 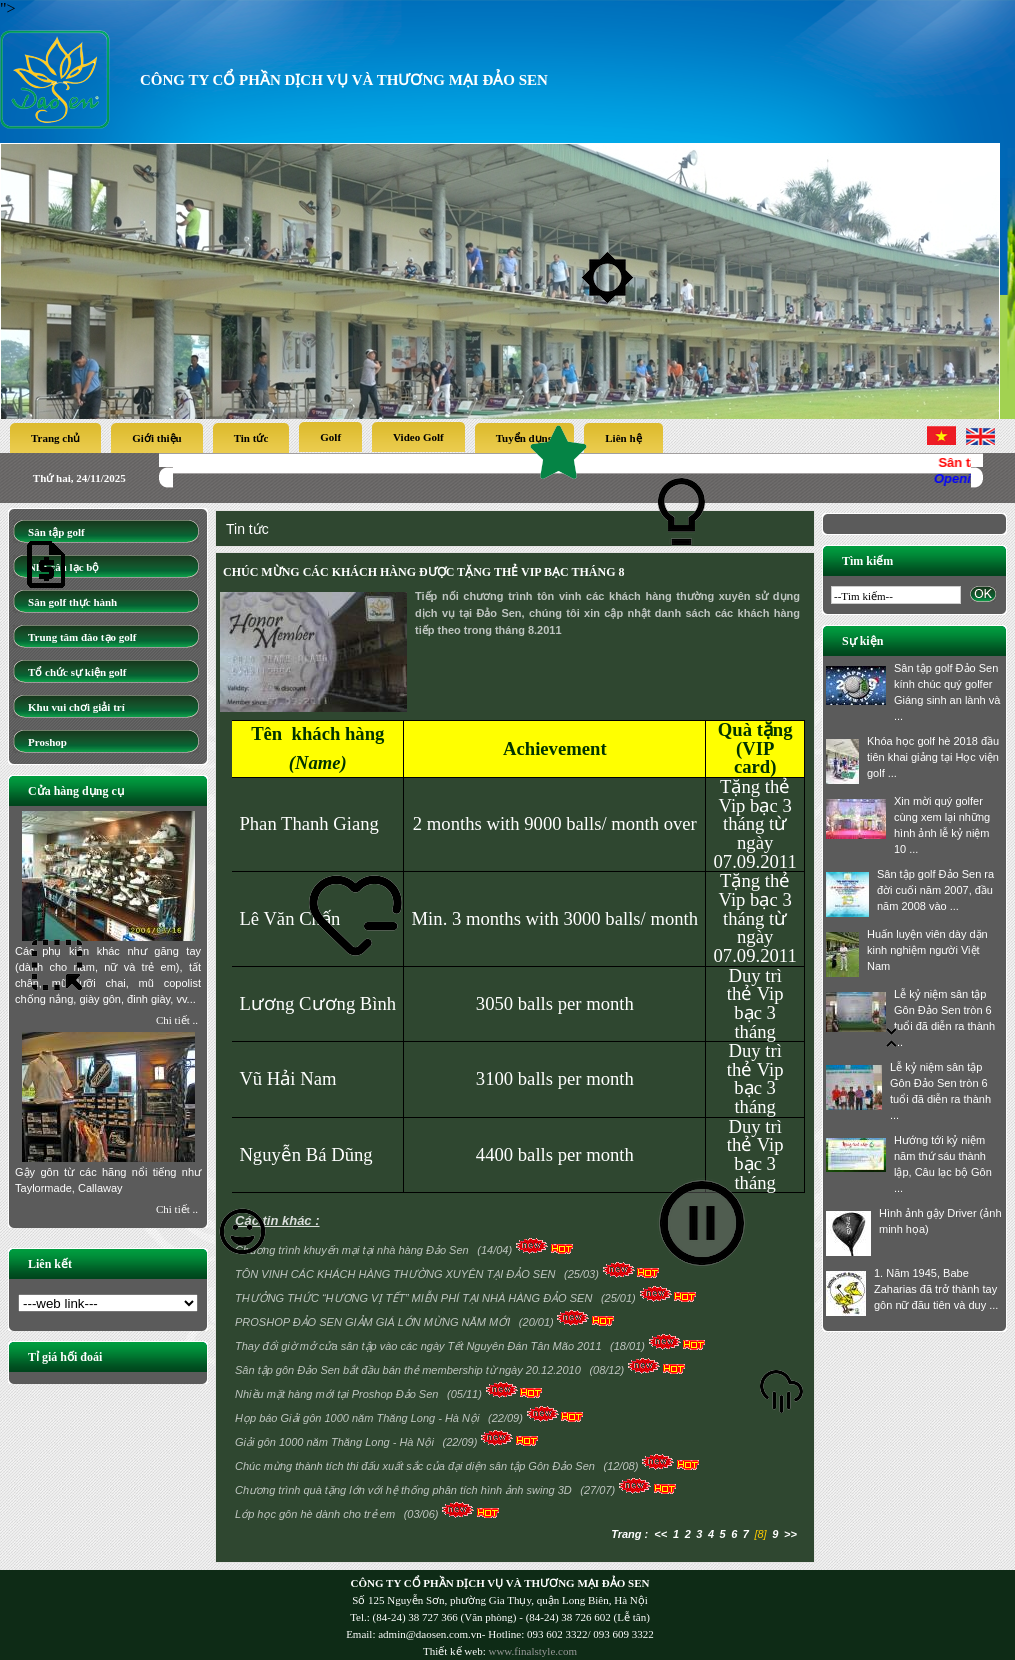 What do you see at coordinates (891, 1037) in the screenshot?
I see `collapse expanded content` at bounding box center [891, 1037].